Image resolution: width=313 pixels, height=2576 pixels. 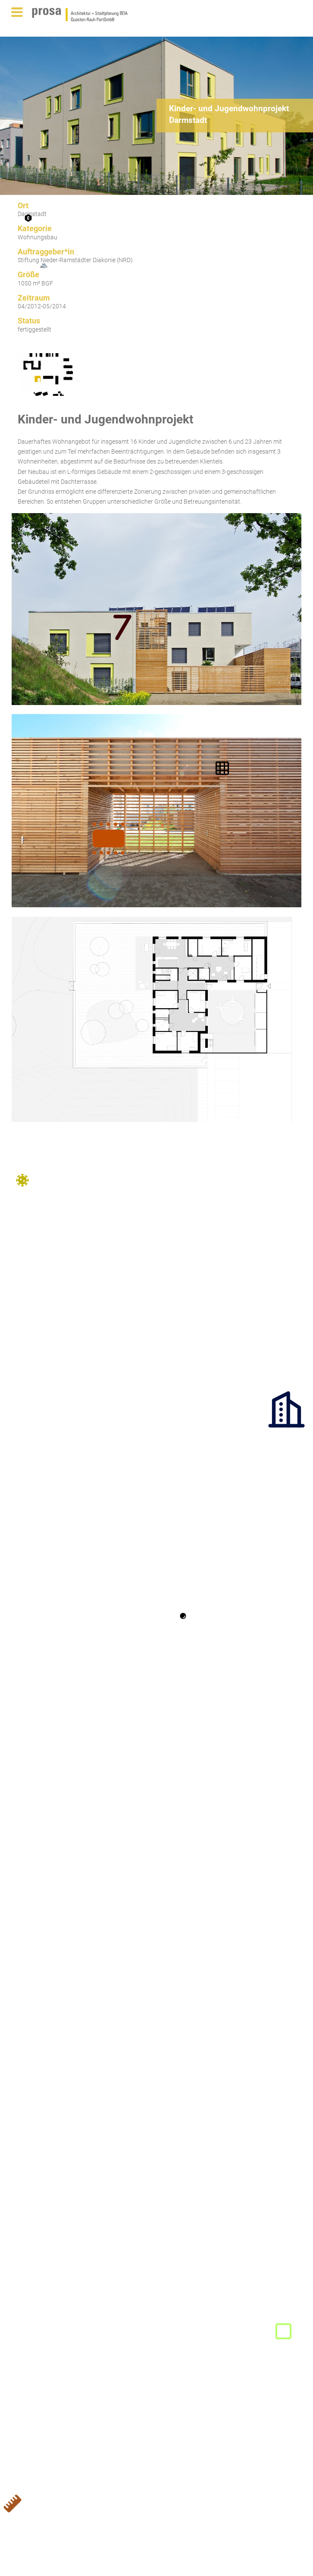 I want to click on access measurement tools, so click(x=13, y=2504).